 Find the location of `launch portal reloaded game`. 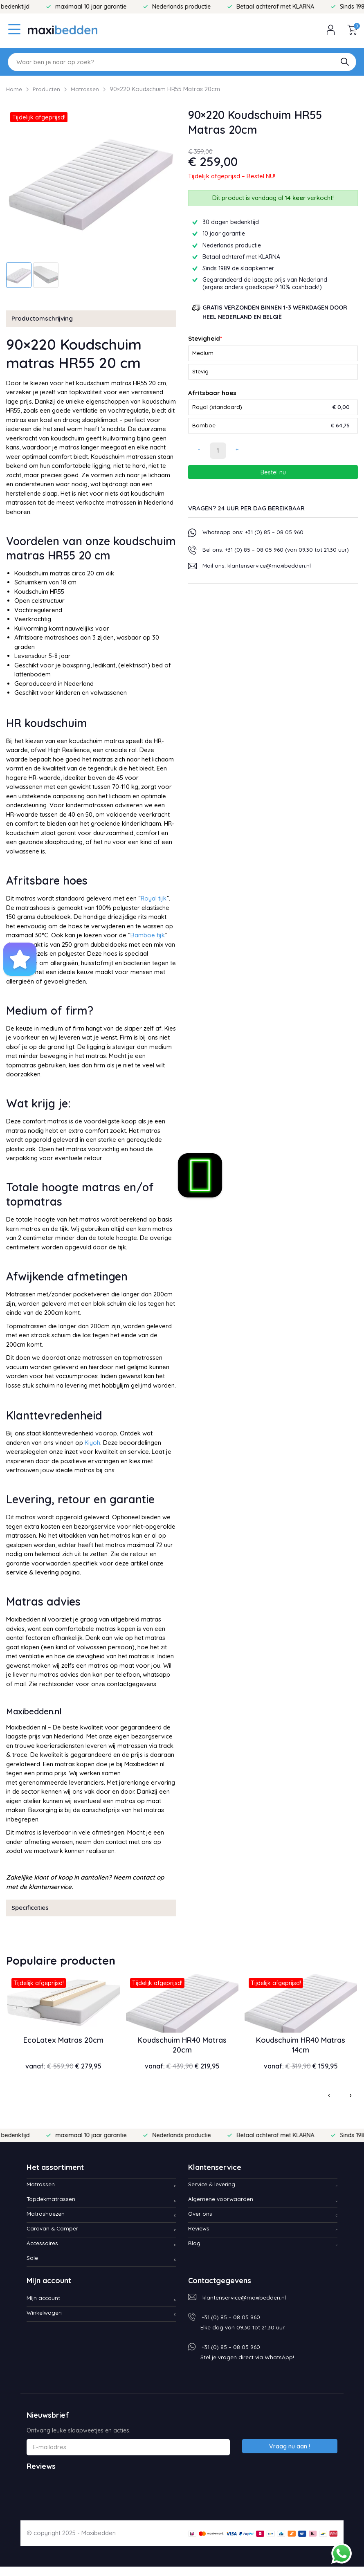

launch portal reloaded game is located at coordinates (200, 1175).